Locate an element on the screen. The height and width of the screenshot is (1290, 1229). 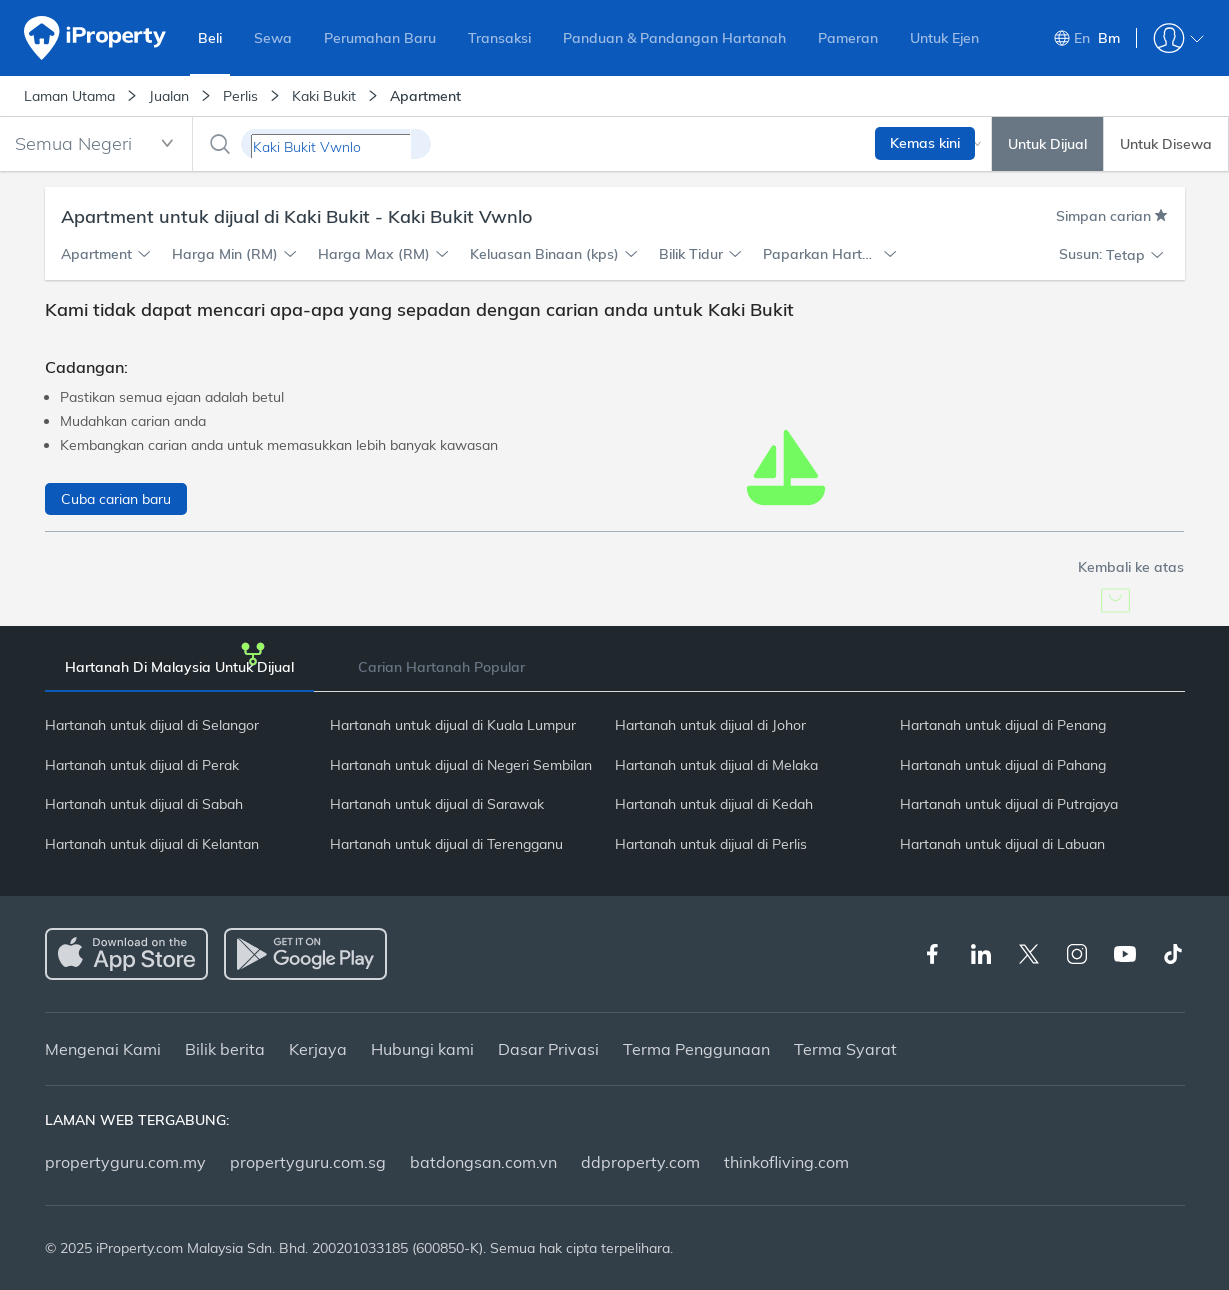
view your shopping bag is located at coordinates (1115, 600).